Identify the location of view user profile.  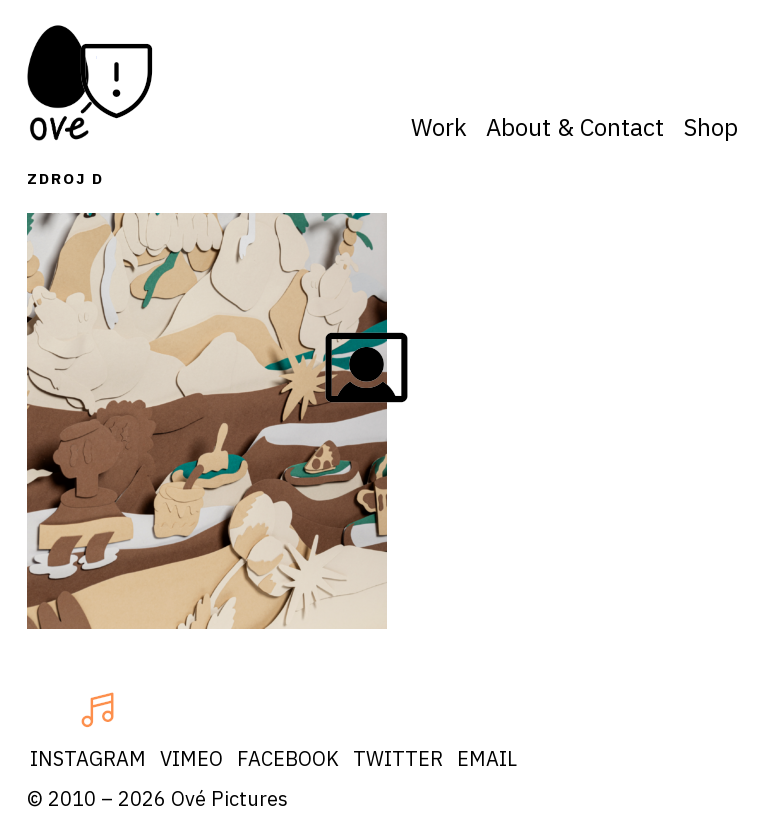
(366, 367).